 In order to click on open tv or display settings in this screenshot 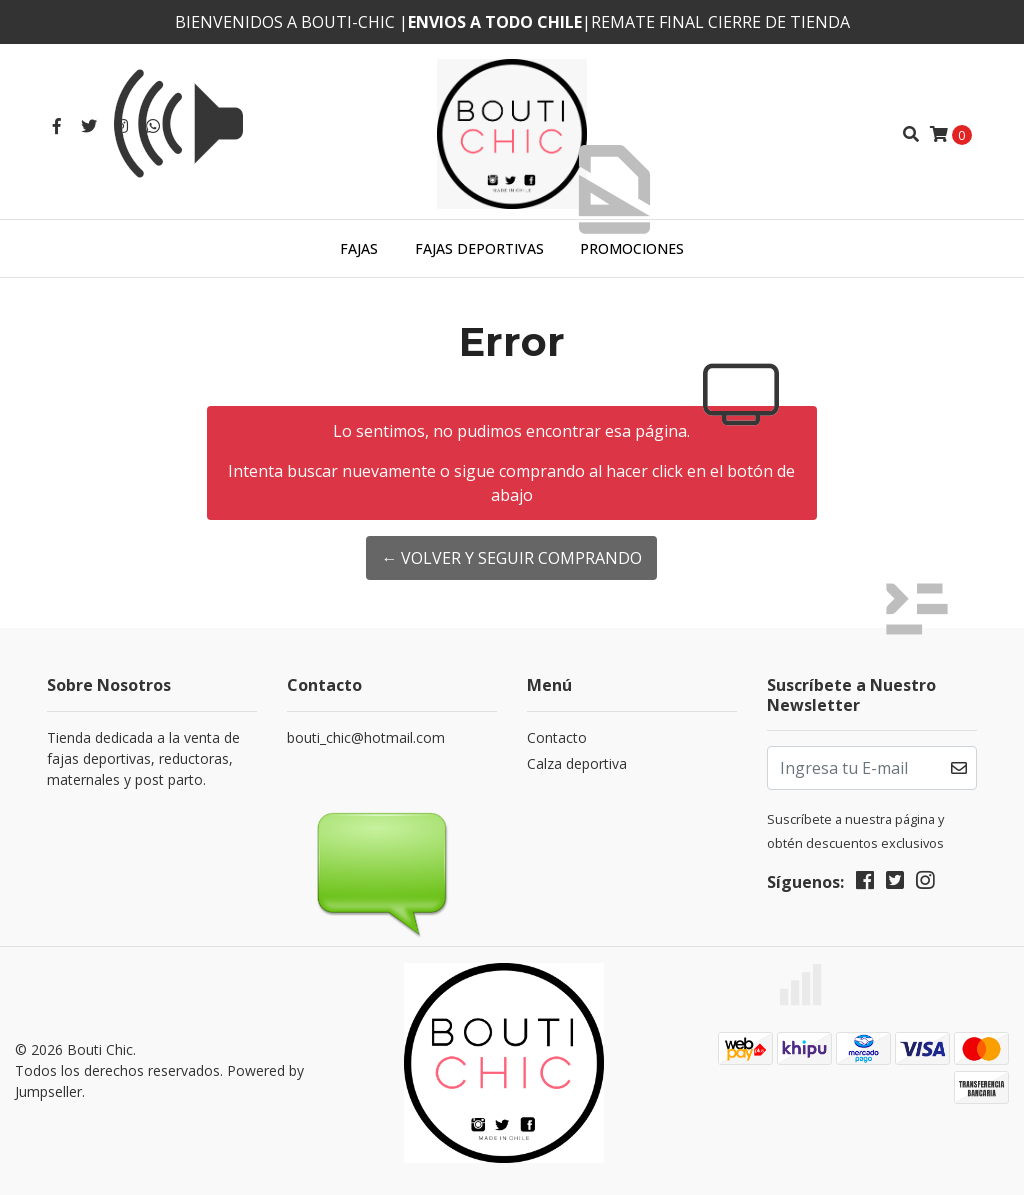, I will do `click(741, 392)`.